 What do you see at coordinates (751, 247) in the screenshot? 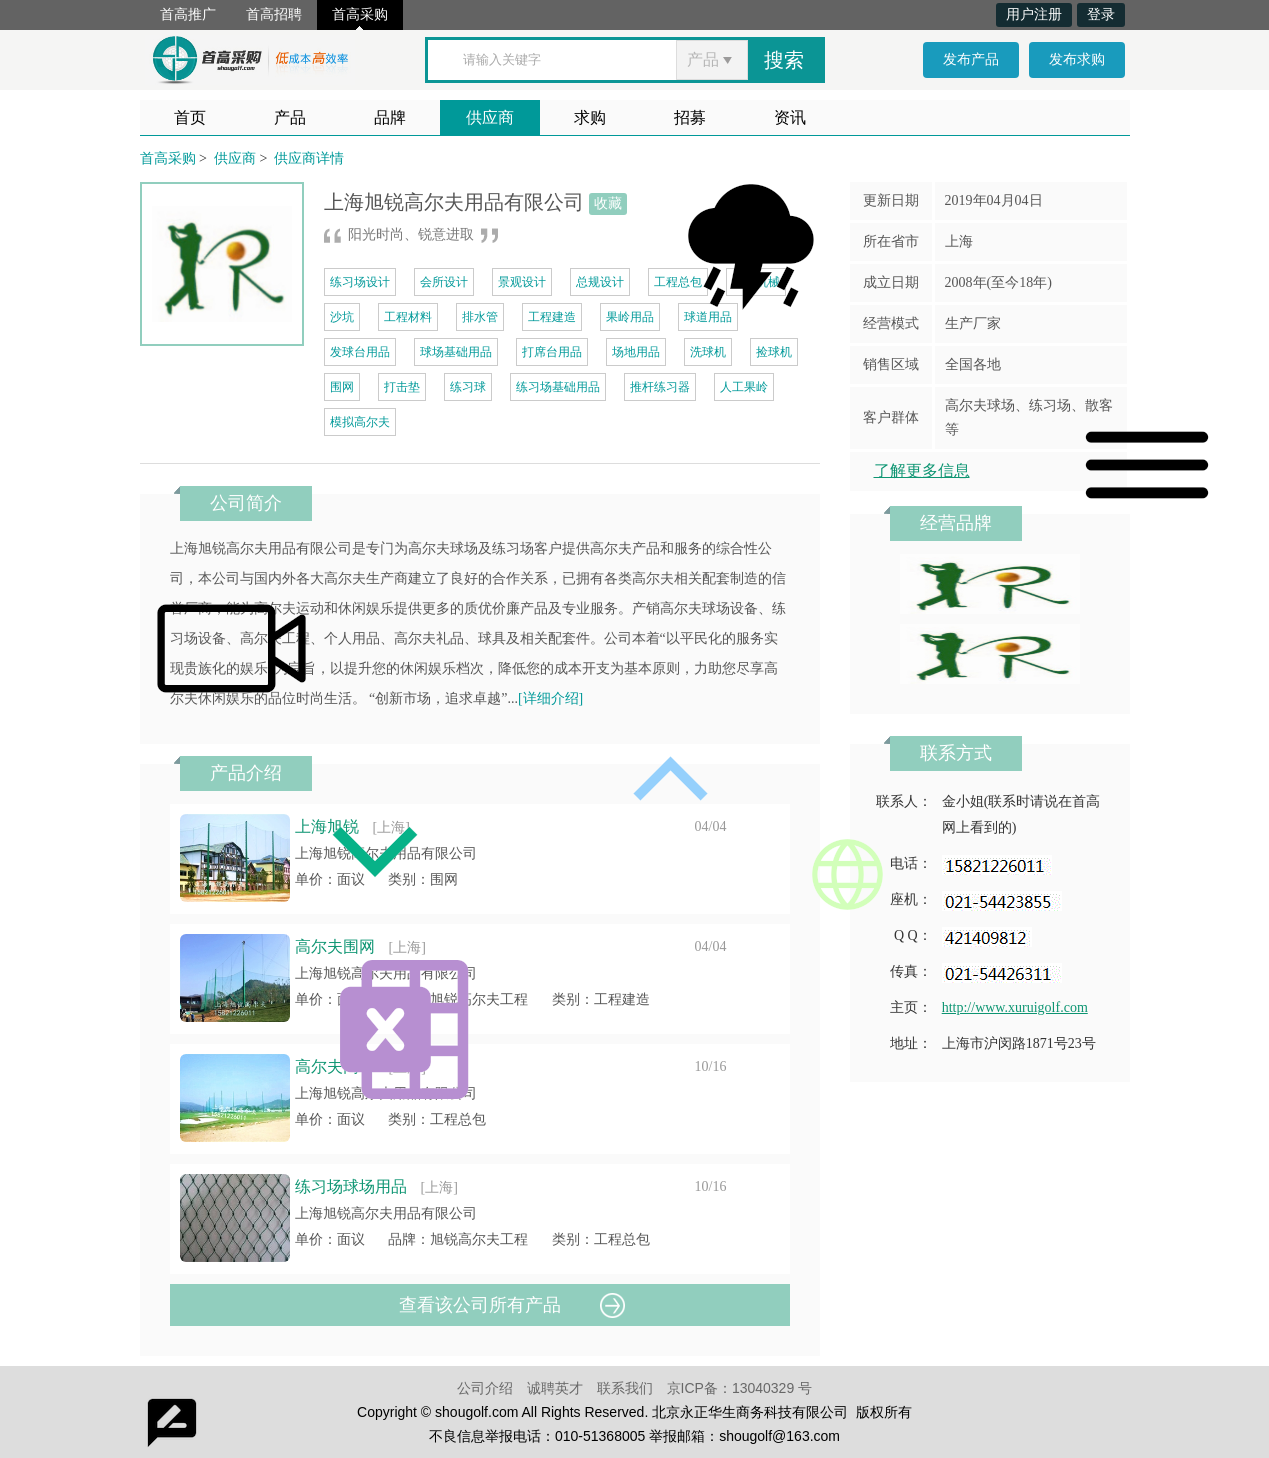
I see `indicates thunderstorm weather conditions` at bounding box center [751, 247].